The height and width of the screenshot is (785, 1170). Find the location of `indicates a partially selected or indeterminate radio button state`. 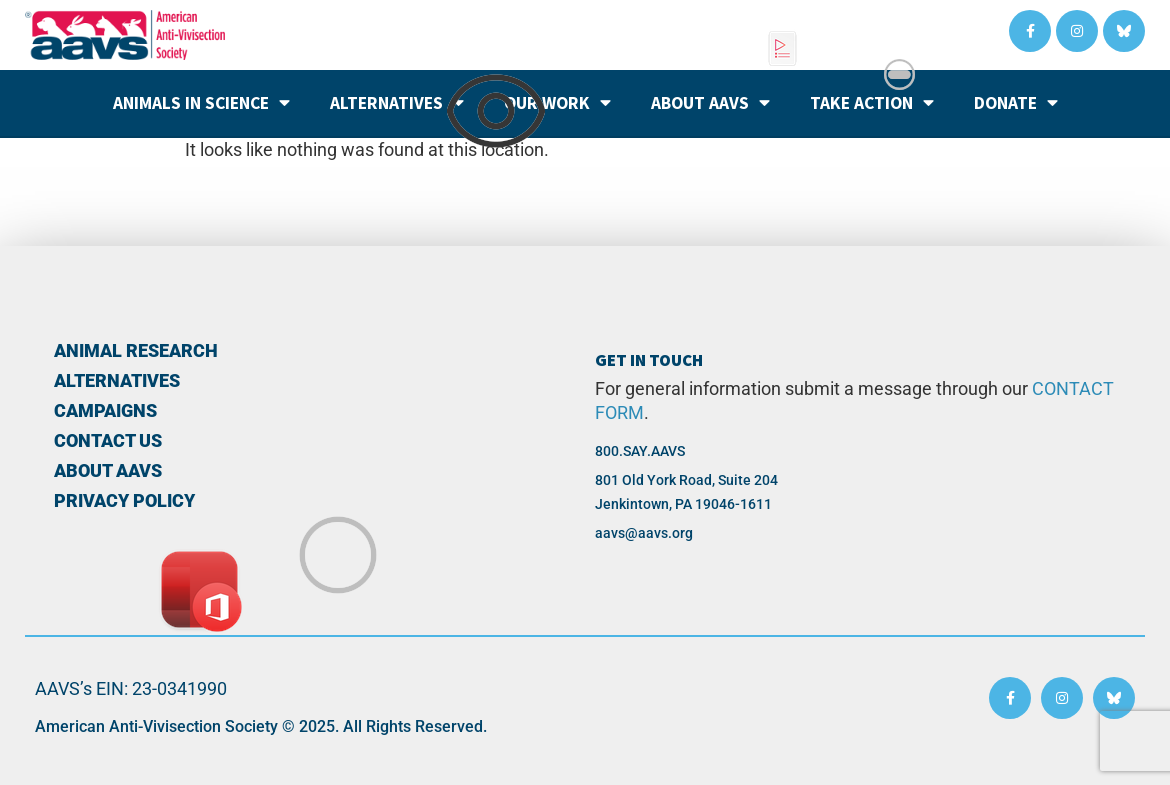

indicates a partially selected or indeterminate radio button state is located at coordinates (899, 74).